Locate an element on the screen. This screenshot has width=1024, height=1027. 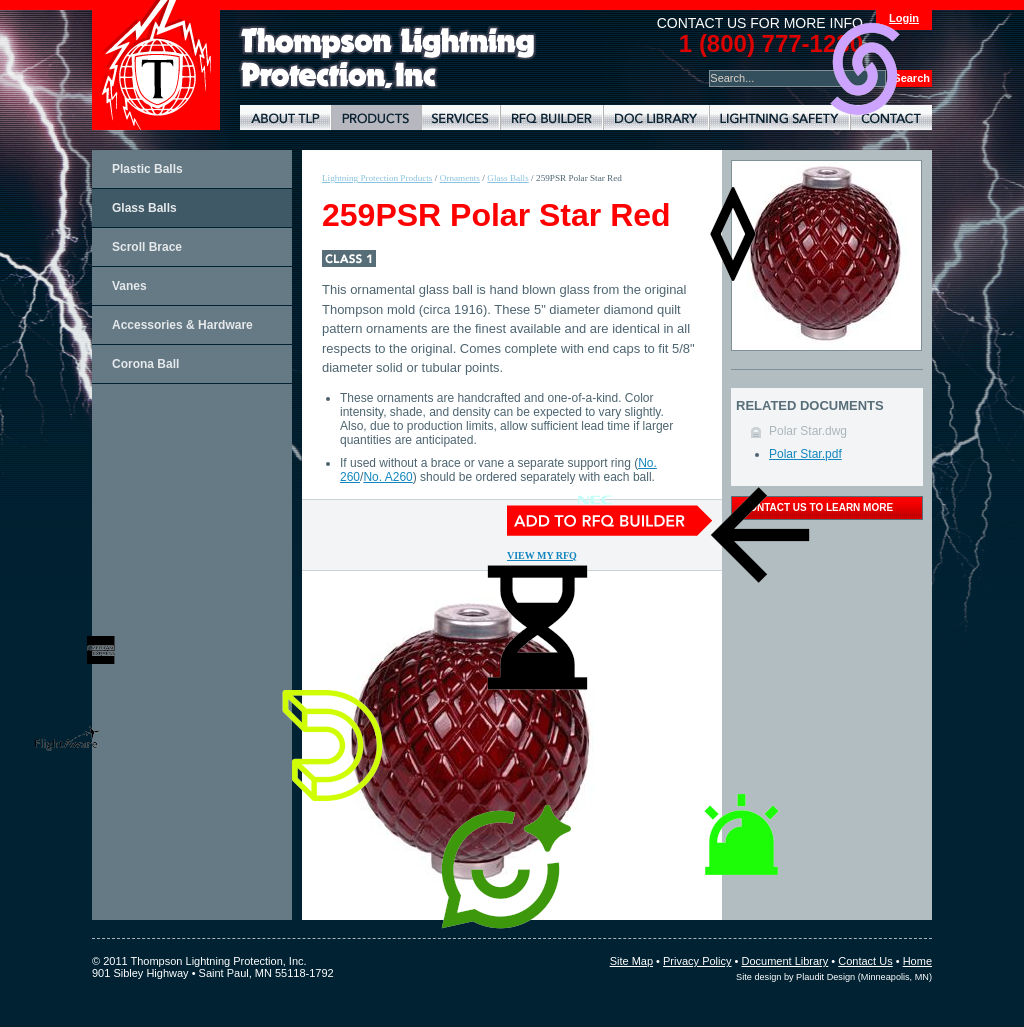
pay with American Express is located at coordinates (101, 650).